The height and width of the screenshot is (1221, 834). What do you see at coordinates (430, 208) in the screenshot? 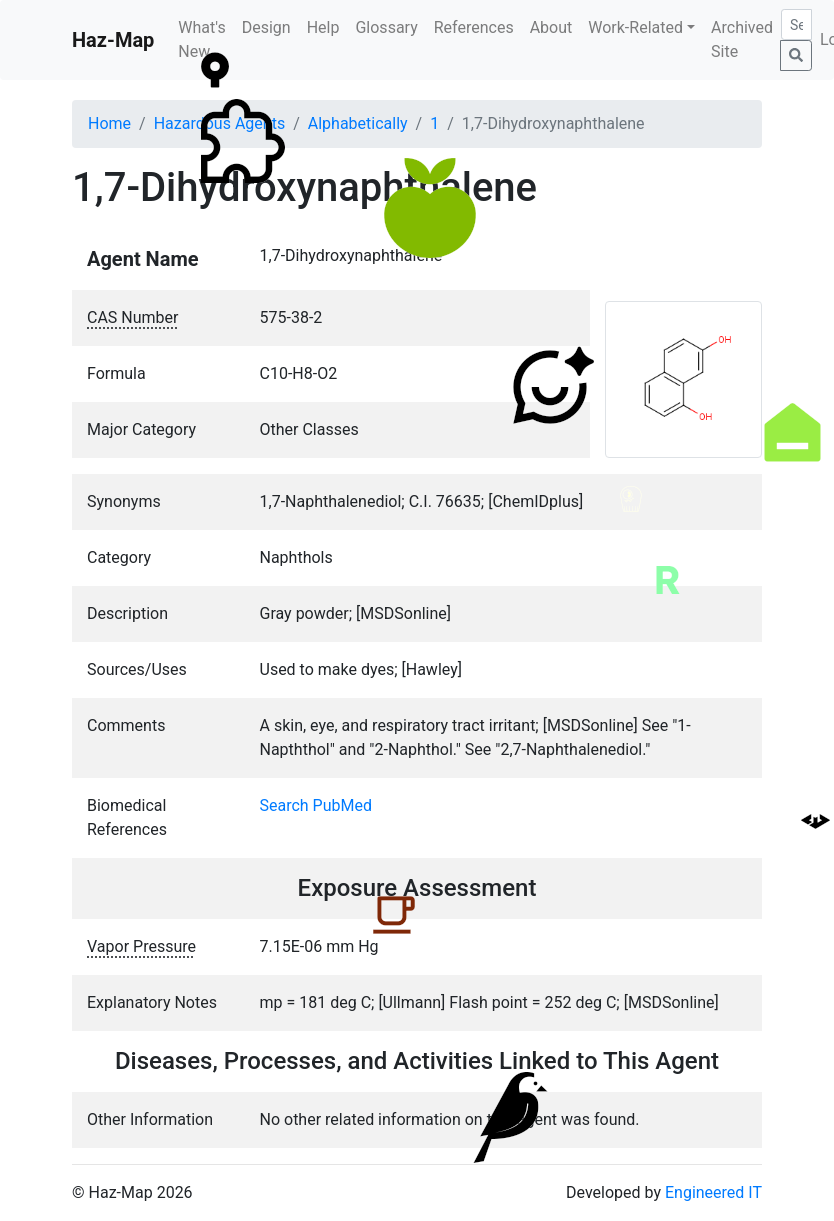
I see `franprix grocery store app or website` at bounding box center [430, 208].